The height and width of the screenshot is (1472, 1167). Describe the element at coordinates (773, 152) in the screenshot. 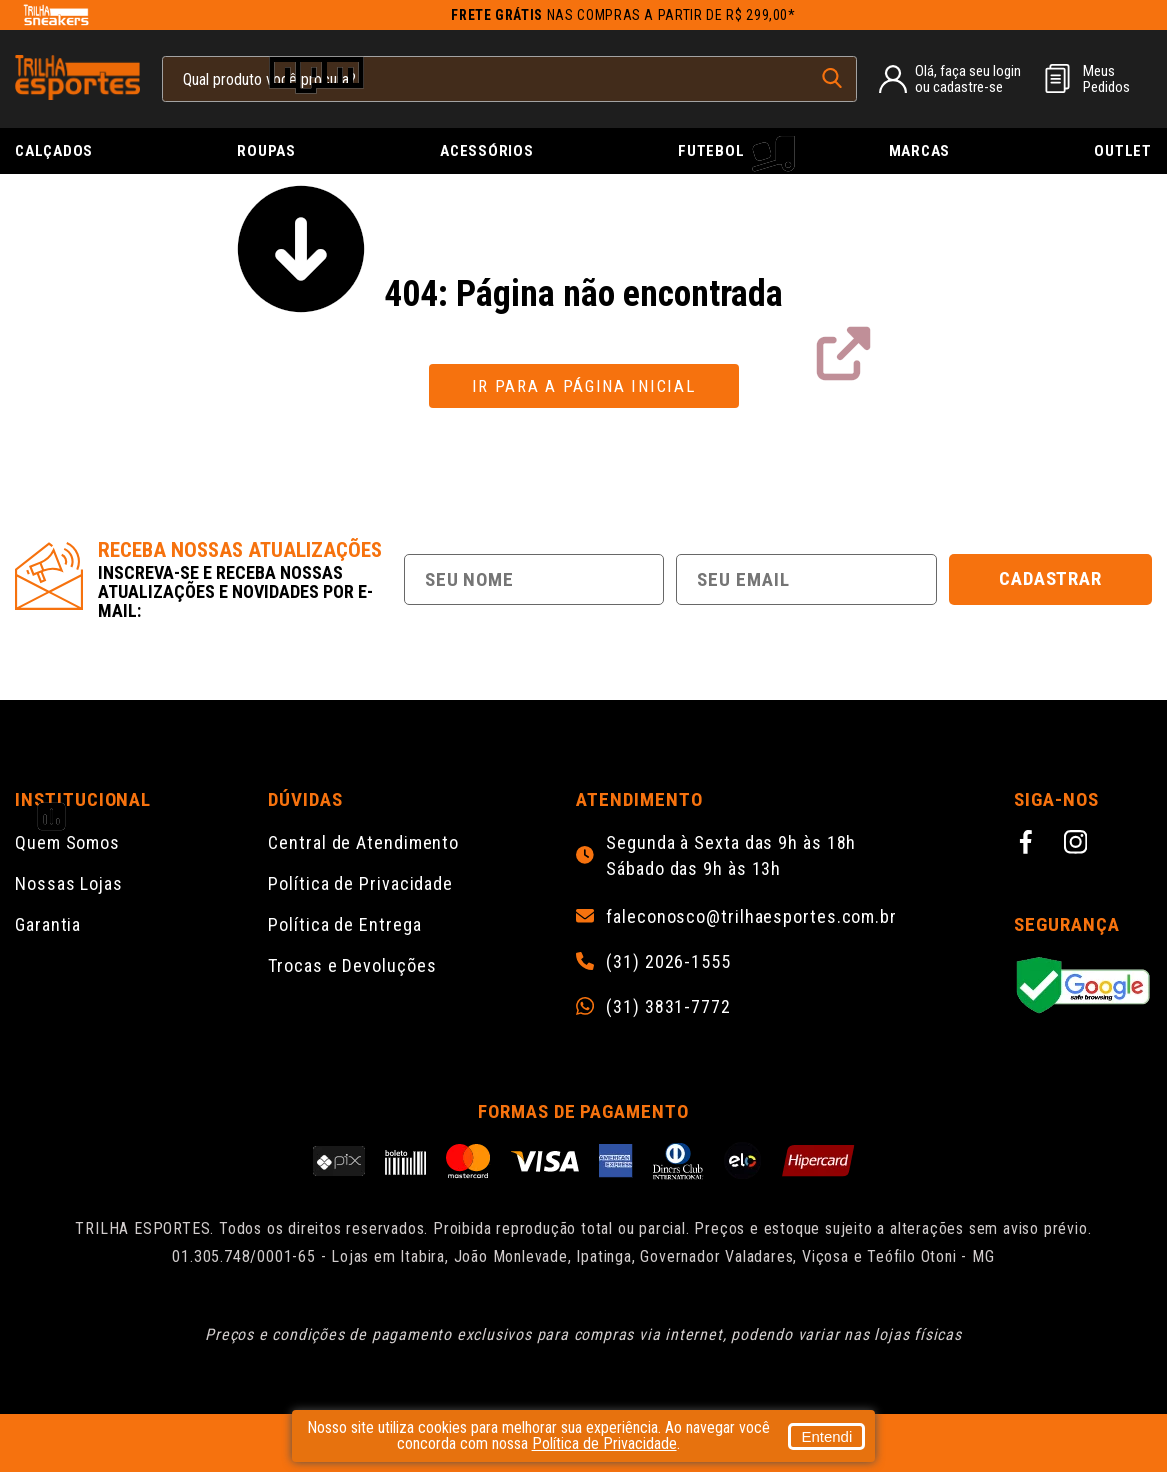

I see `delivery truck unloading a package` at that location.